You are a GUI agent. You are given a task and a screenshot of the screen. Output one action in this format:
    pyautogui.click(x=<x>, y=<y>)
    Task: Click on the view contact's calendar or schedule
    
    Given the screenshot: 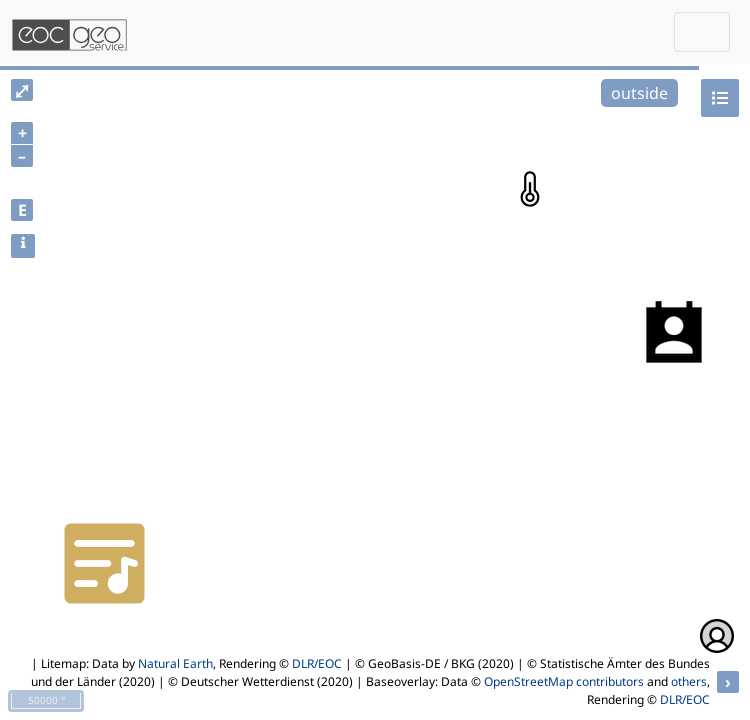 What is the action you would take?
    pyautogui.click(x=674, y=335)
    